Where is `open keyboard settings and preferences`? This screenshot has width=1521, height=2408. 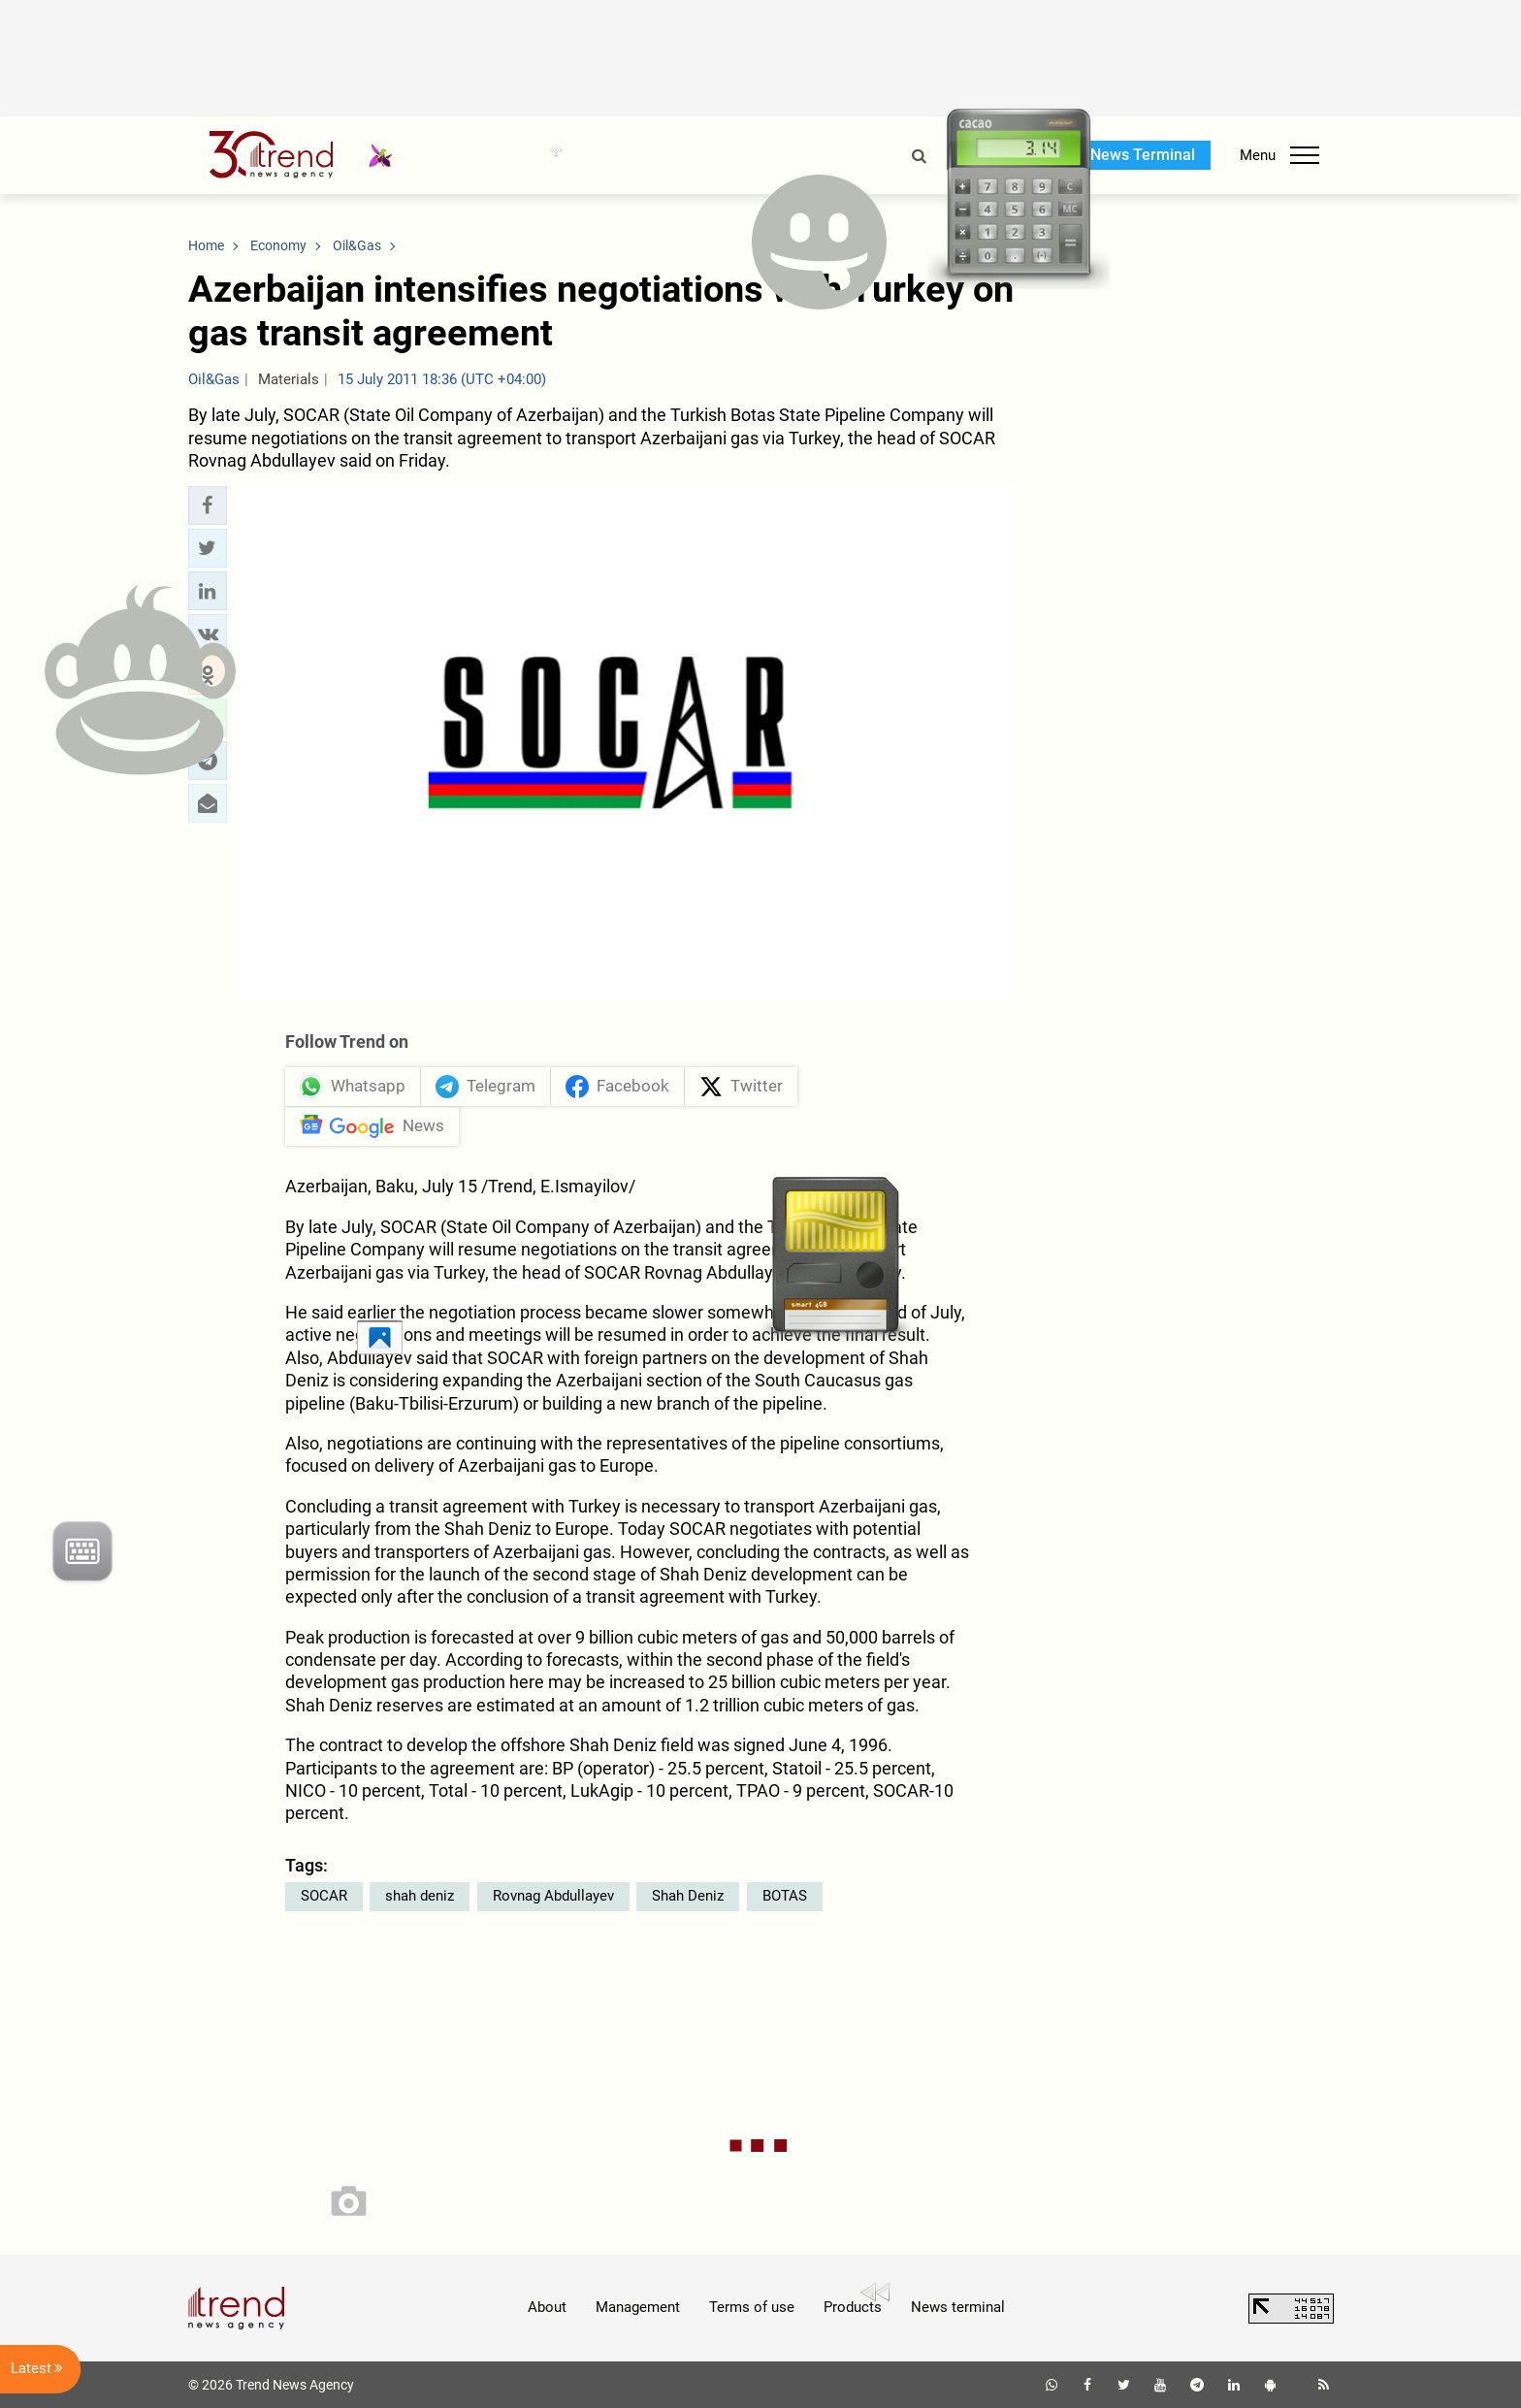 open keyboard settings and preferences is located at coordinates (82, 1552).